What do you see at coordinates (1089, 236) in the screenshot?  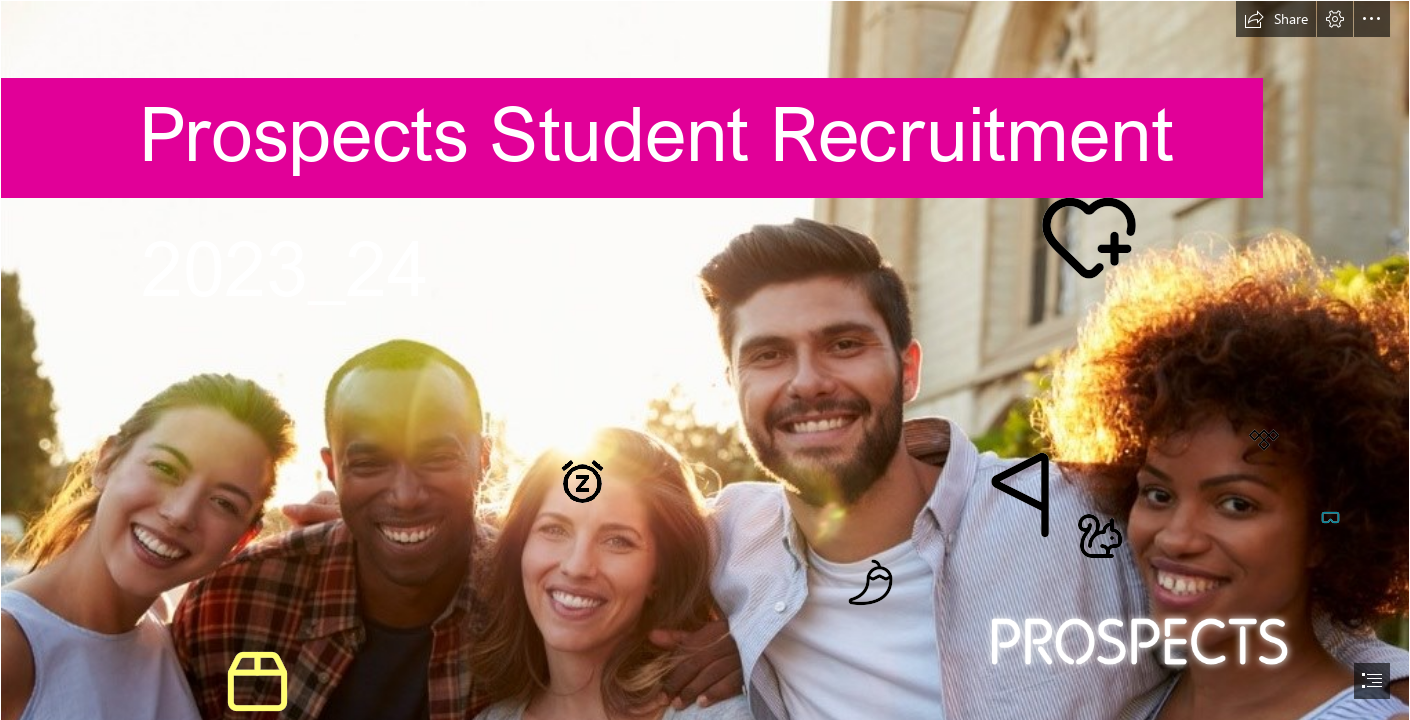 I see `add to favorites` at bounding box center [1089, 236].